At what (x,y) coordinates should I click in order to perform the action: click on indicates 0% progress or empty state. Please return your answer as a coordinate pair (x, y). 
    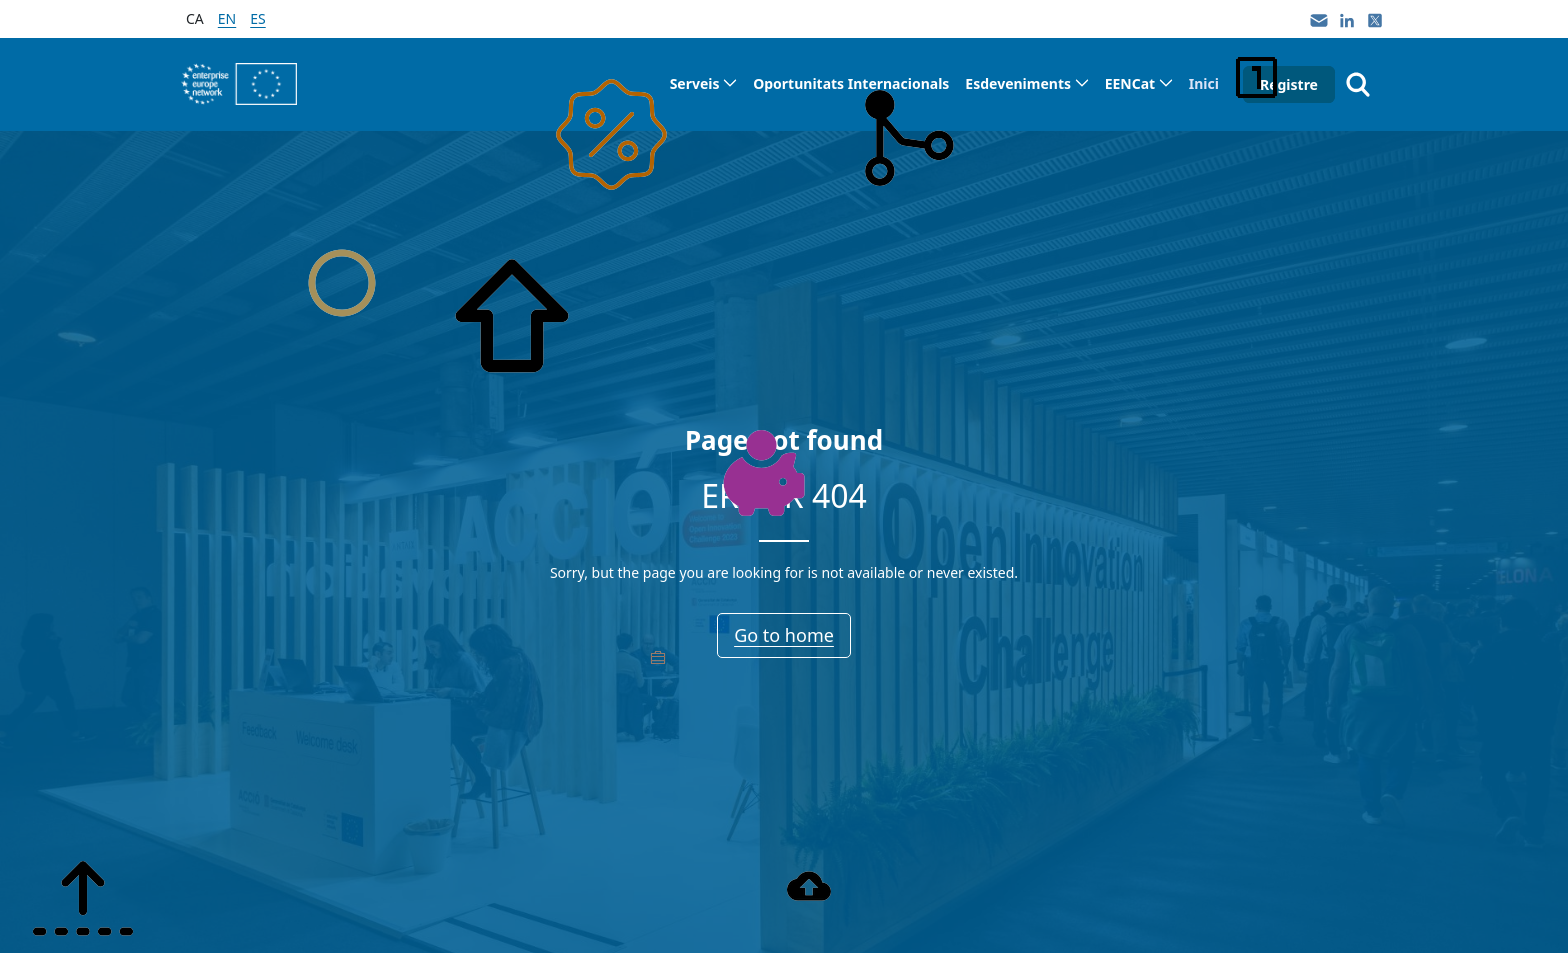
    Looking at the image, I should click on (342, 283).